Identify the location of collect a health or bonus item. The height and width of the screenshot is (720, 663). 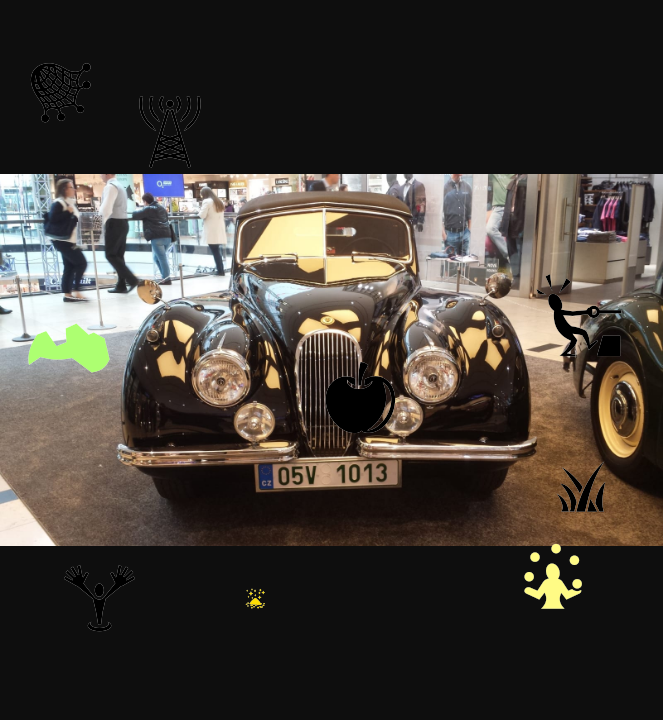
(360, 397).